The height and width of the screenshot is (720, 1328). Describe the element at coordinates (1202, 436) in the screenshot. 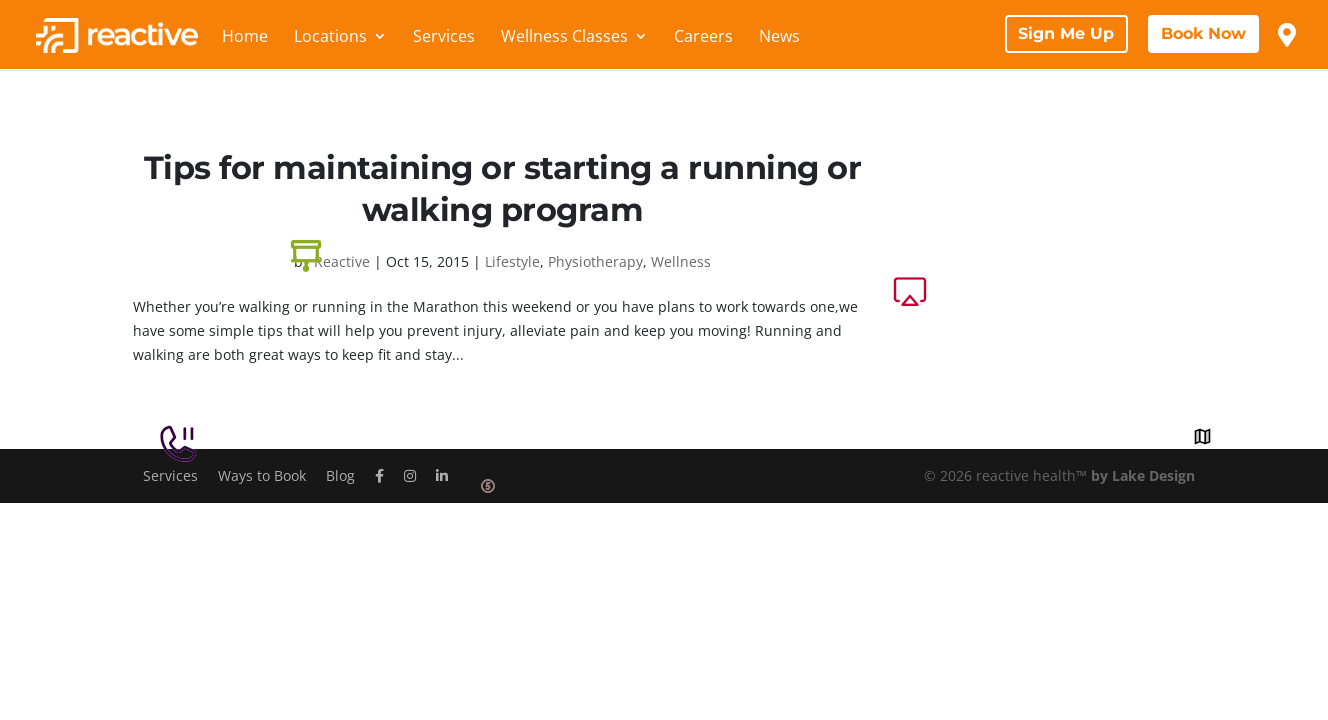

I see `open map view` at that location.